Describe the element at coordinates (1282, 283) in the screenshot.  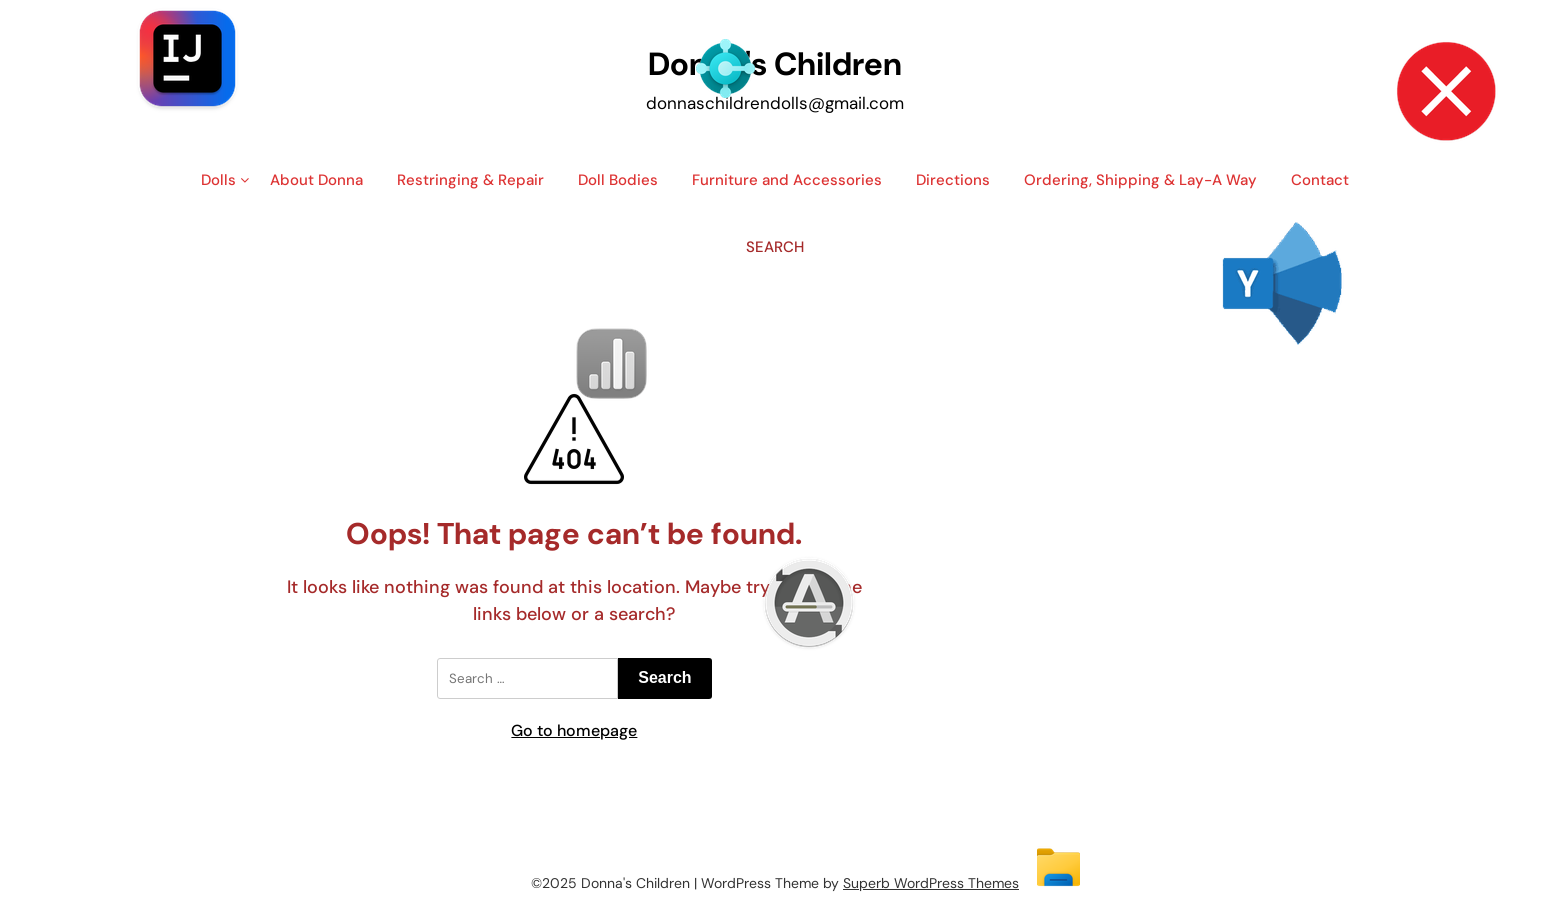
I see `open Microsoft Yammer app` at that location.